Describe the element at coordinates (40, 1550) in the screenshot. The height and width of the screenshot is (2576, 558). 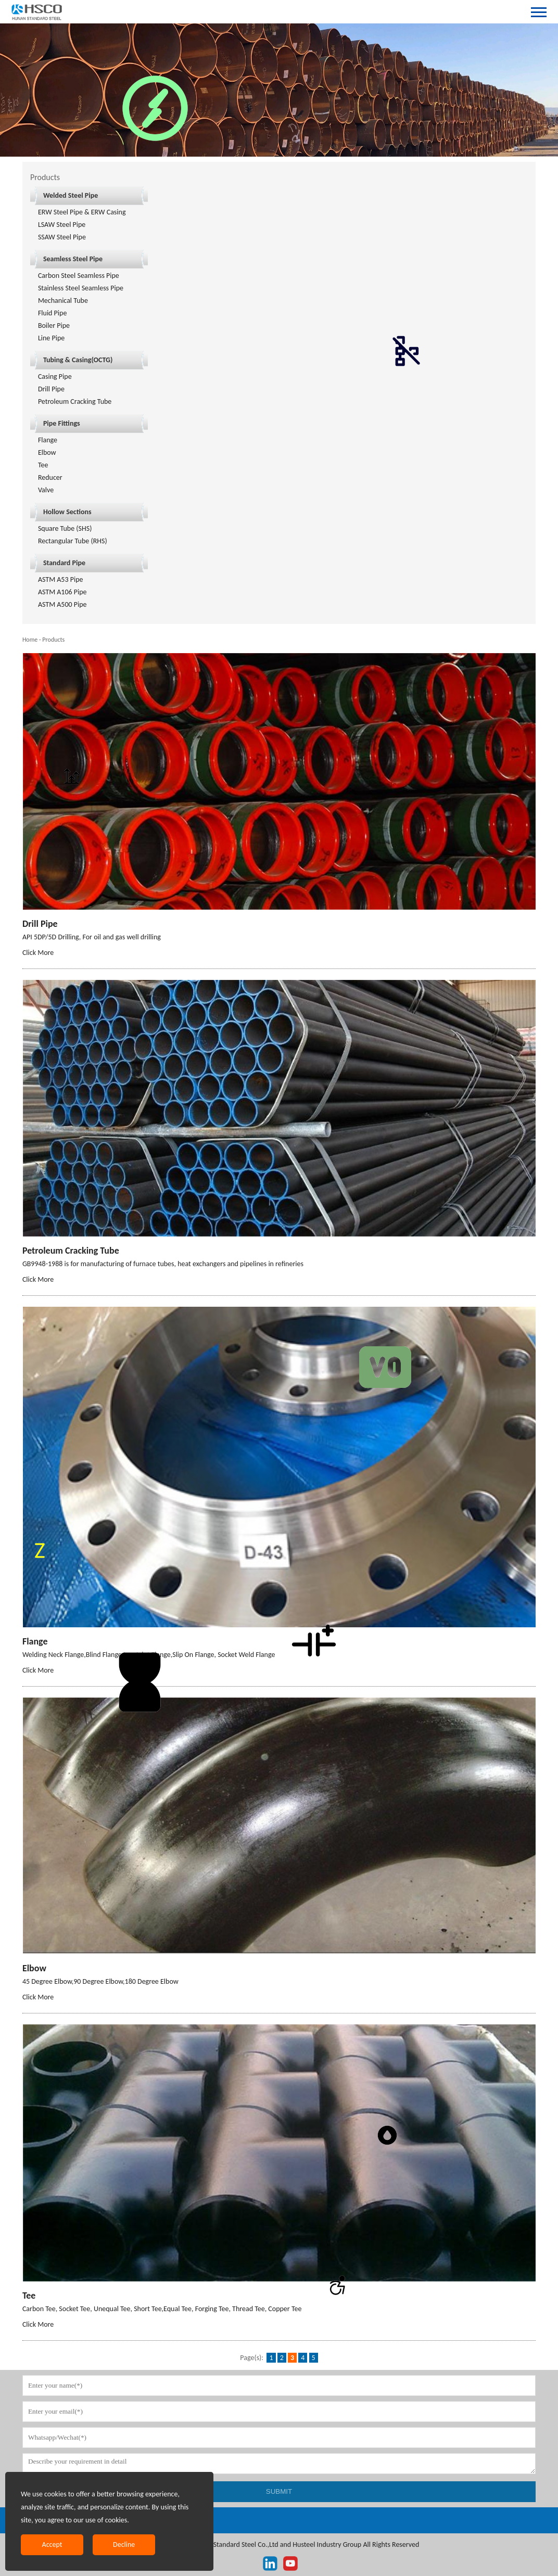
I see `alphabetical sorting option for letter Z` at that location.